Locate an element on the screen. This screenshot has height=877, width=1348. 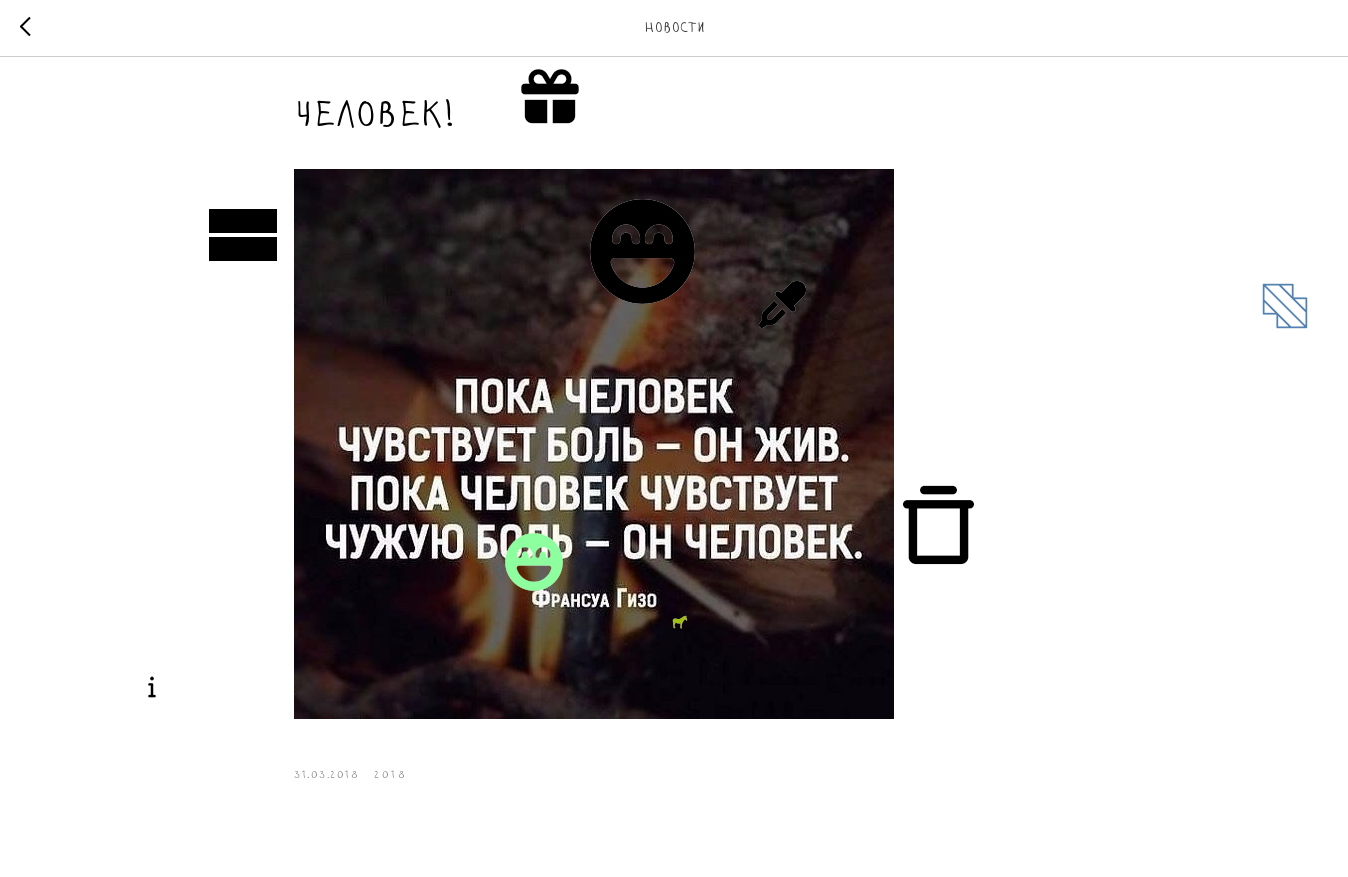
unite or merge two layers is located at coordinates (1285, 306).